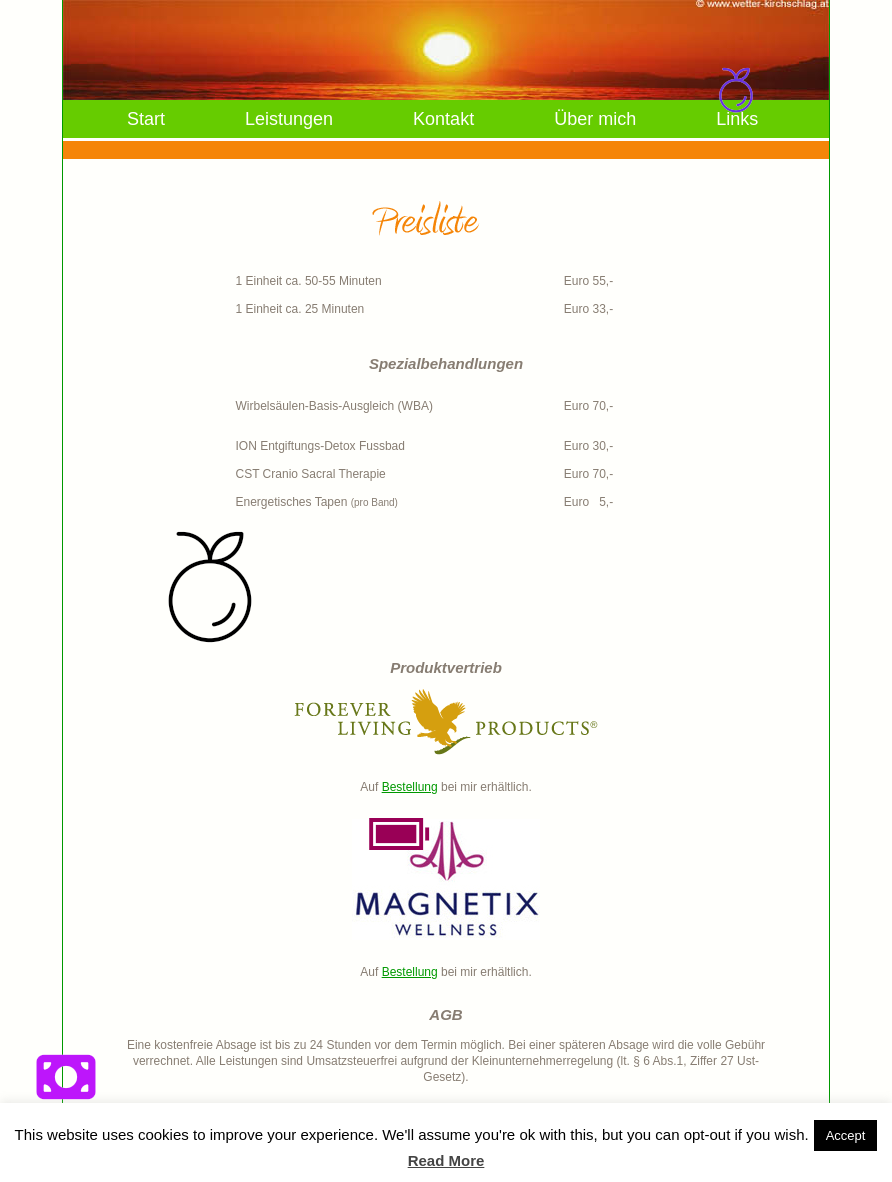  What do you see at coordinates (66, 1077) in the screenshot?
I see `view payment or billing information` at bounding box center [66, 1077].